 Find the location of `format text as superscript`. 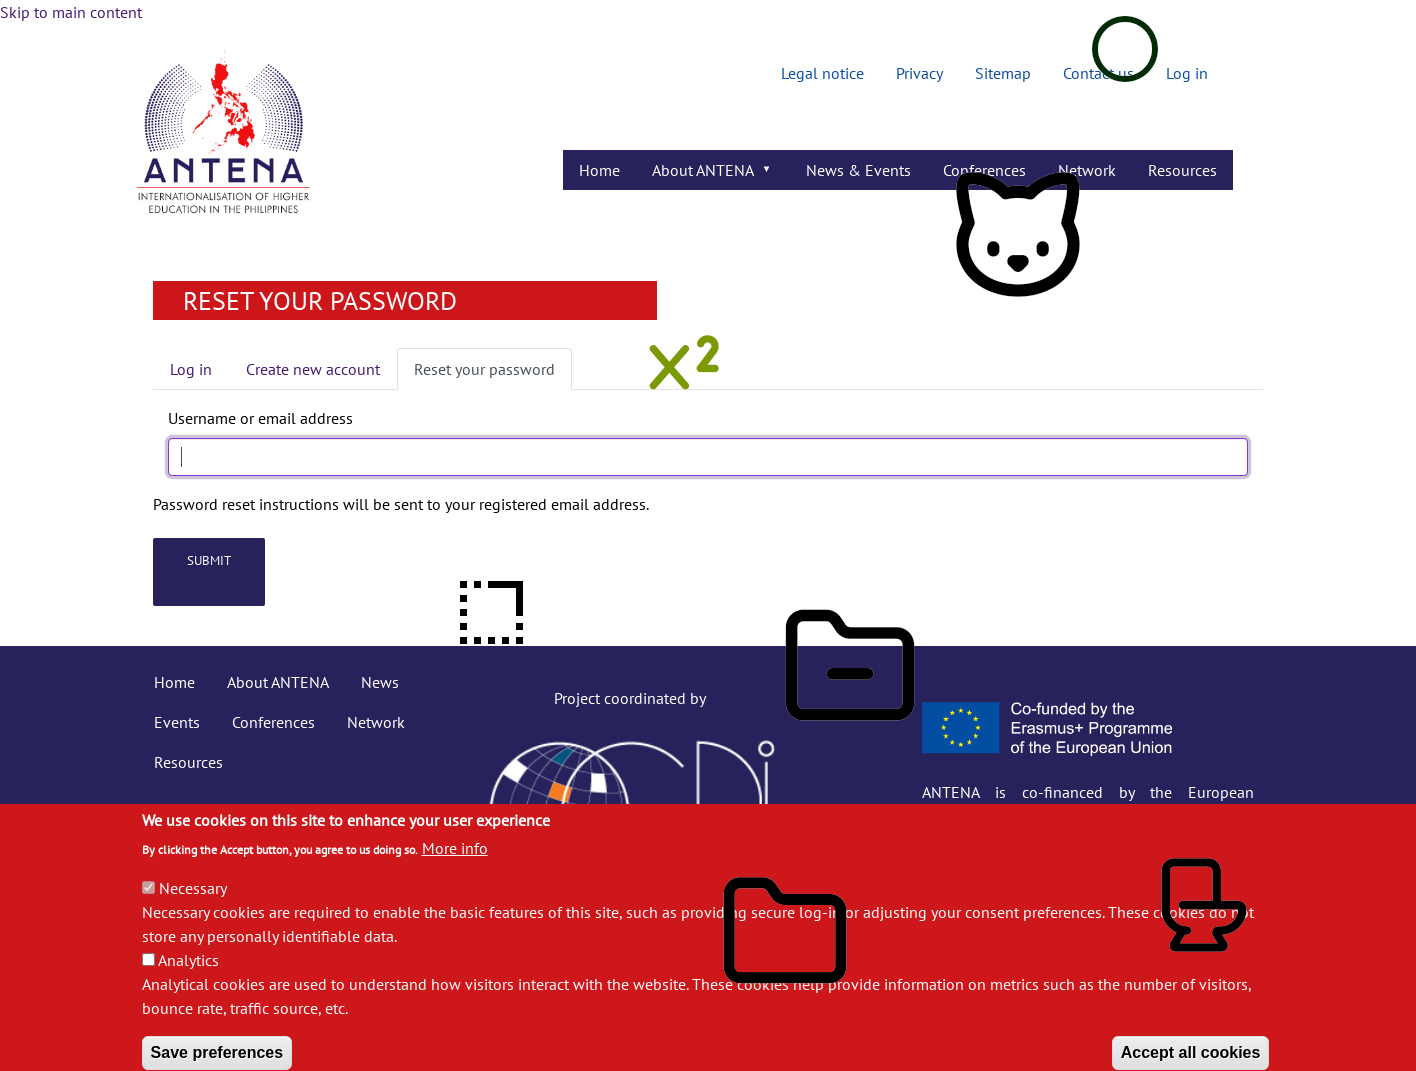

format text as superscript is located at coordinates (680, 363).